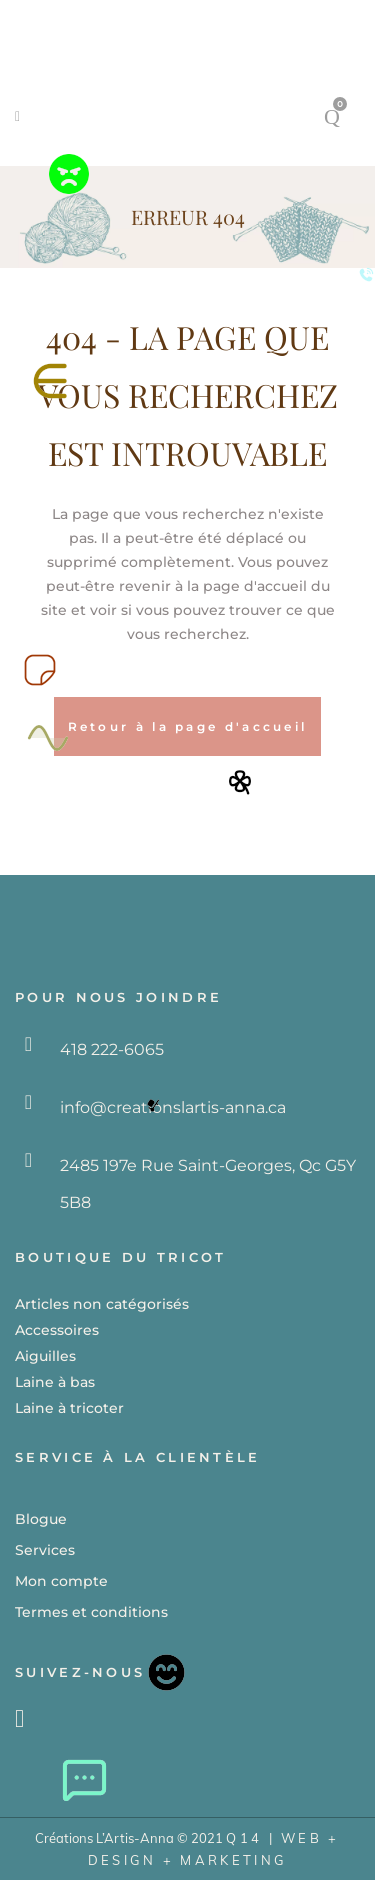 The height and width of the screenshot is (1880, 375). What do you see at coordinates (69, 174) in the screenshot?
I see `react to a post with anger` at bounding box center [69, 174].